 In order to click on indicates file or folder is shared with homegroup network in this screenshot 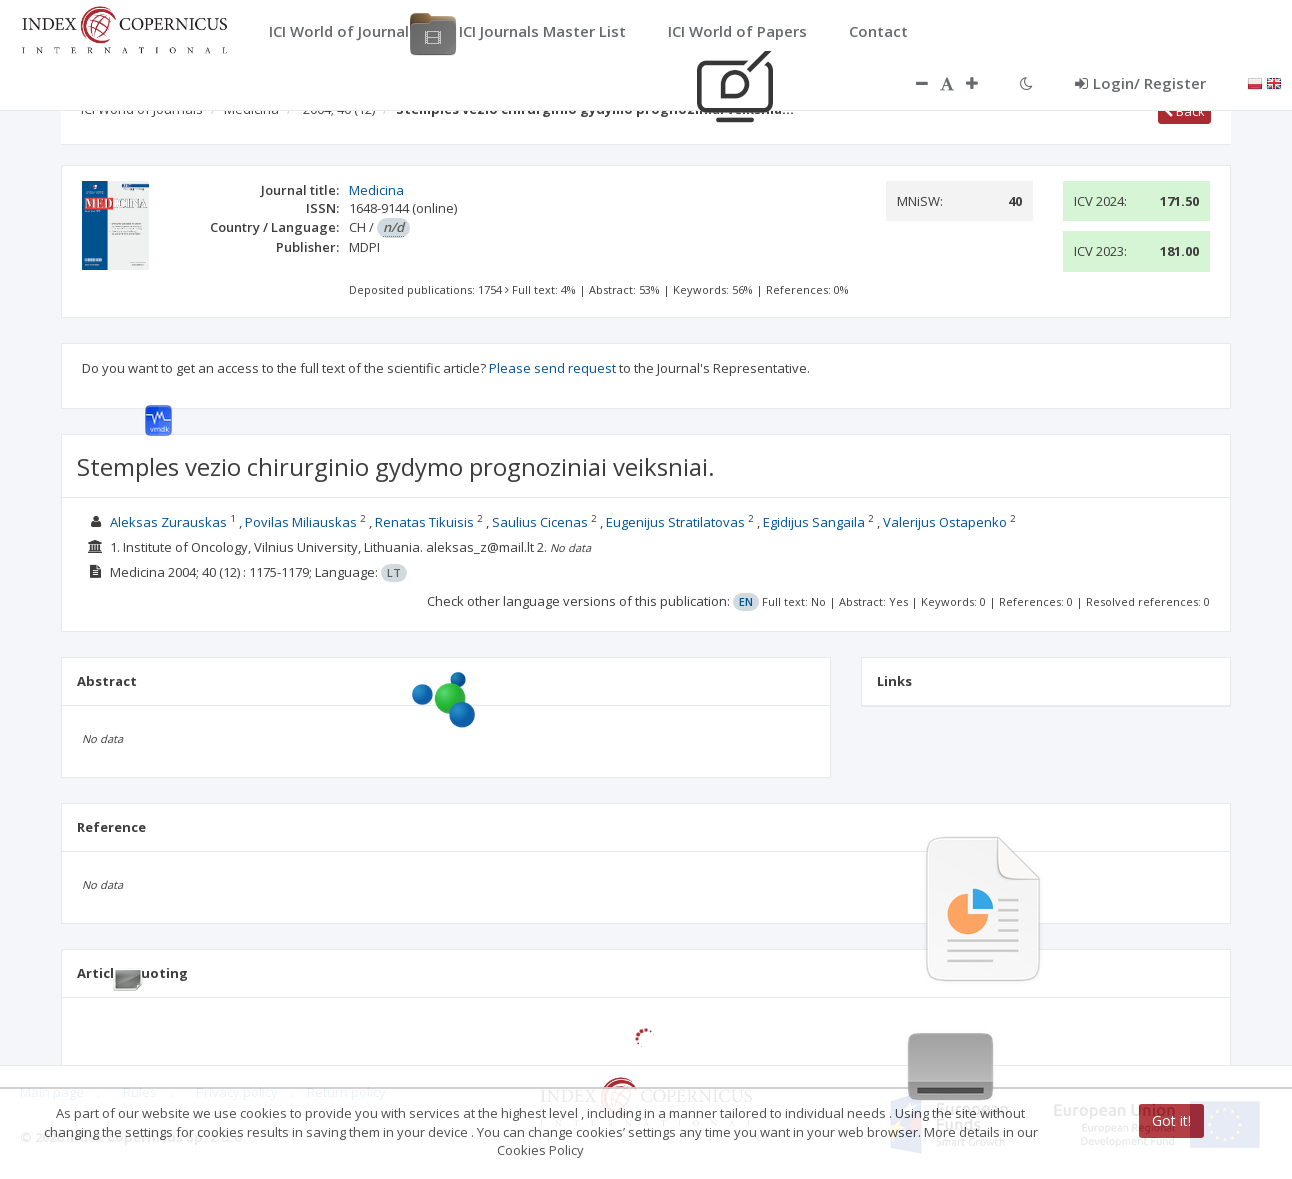, I will do `click(443, 700)`.